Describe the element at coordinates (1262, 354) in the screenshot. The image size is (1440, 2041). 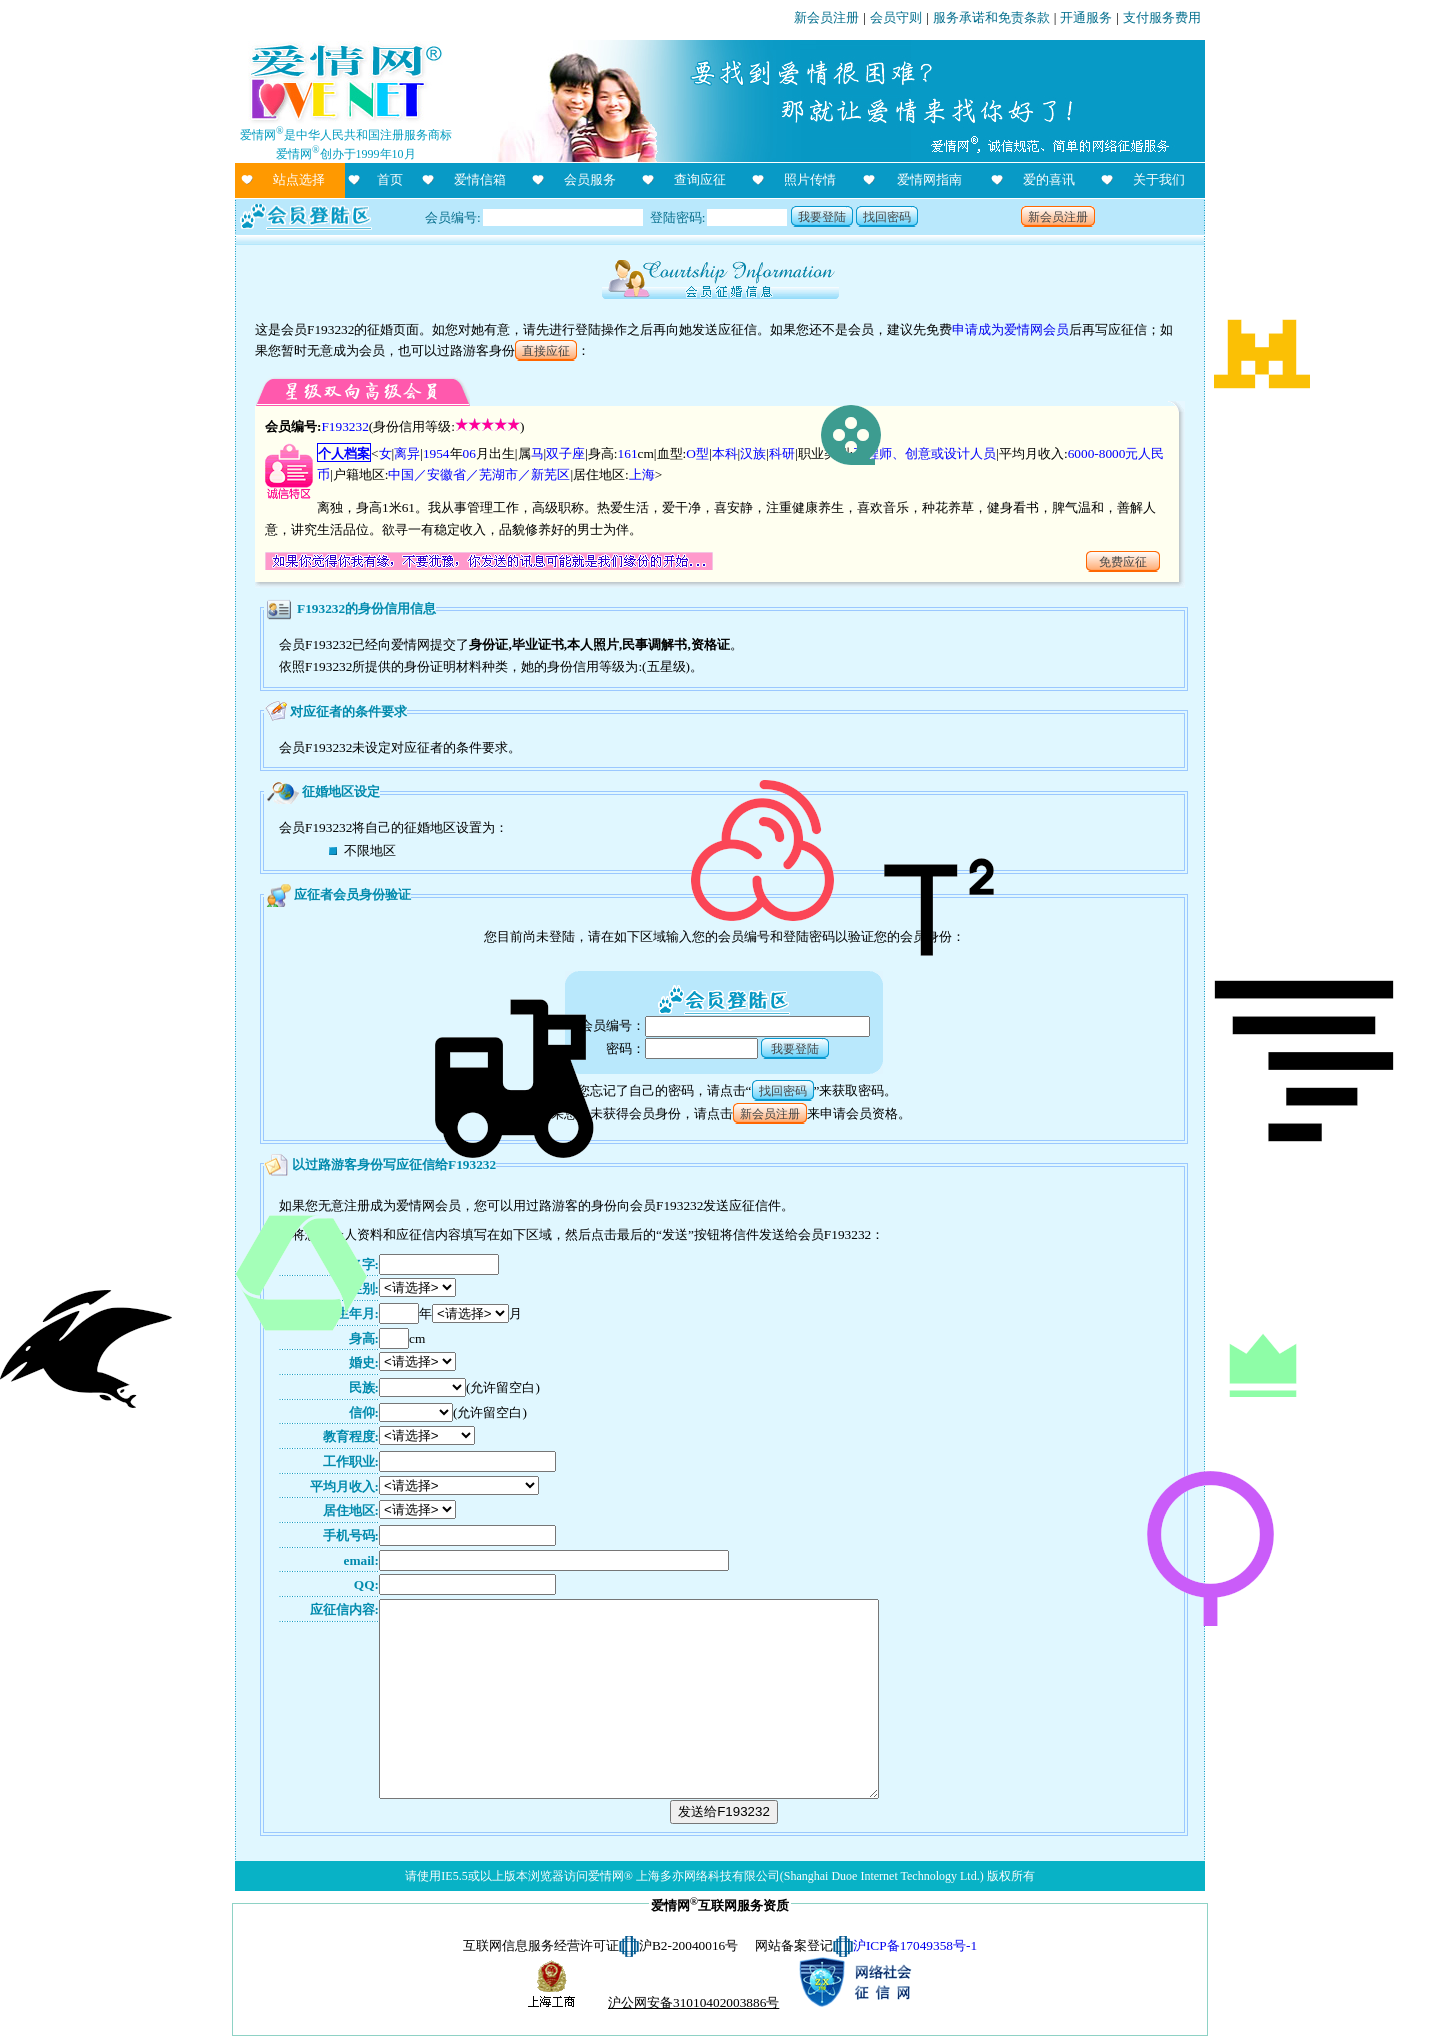
I see `Mistral AI logo` at that location.